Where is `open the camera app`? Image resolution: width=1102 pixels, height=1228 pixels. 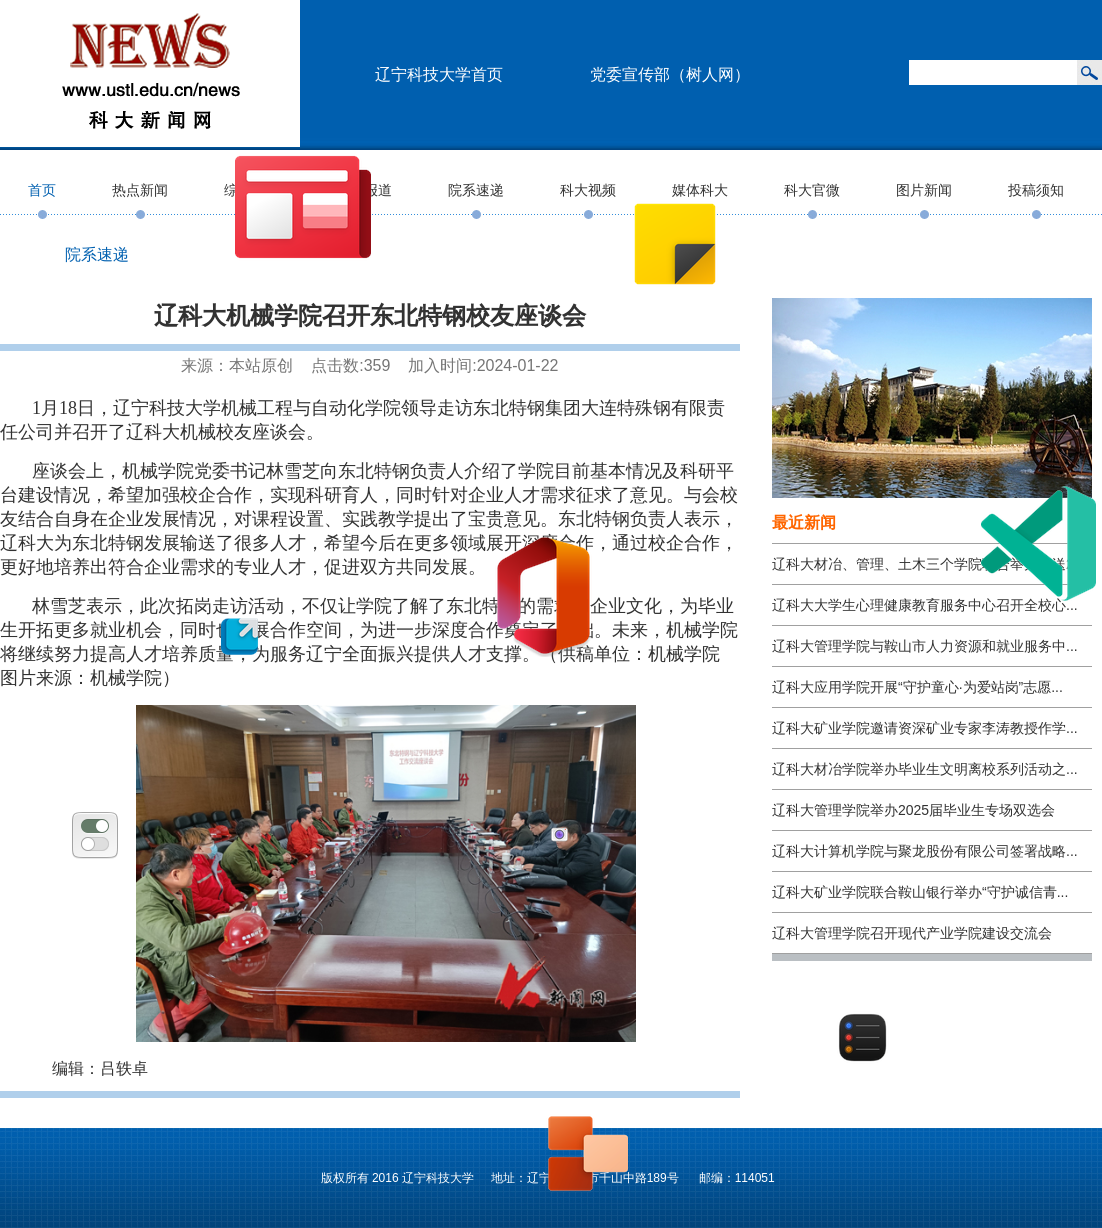
open the camera app is located at coordinates (559, 834).